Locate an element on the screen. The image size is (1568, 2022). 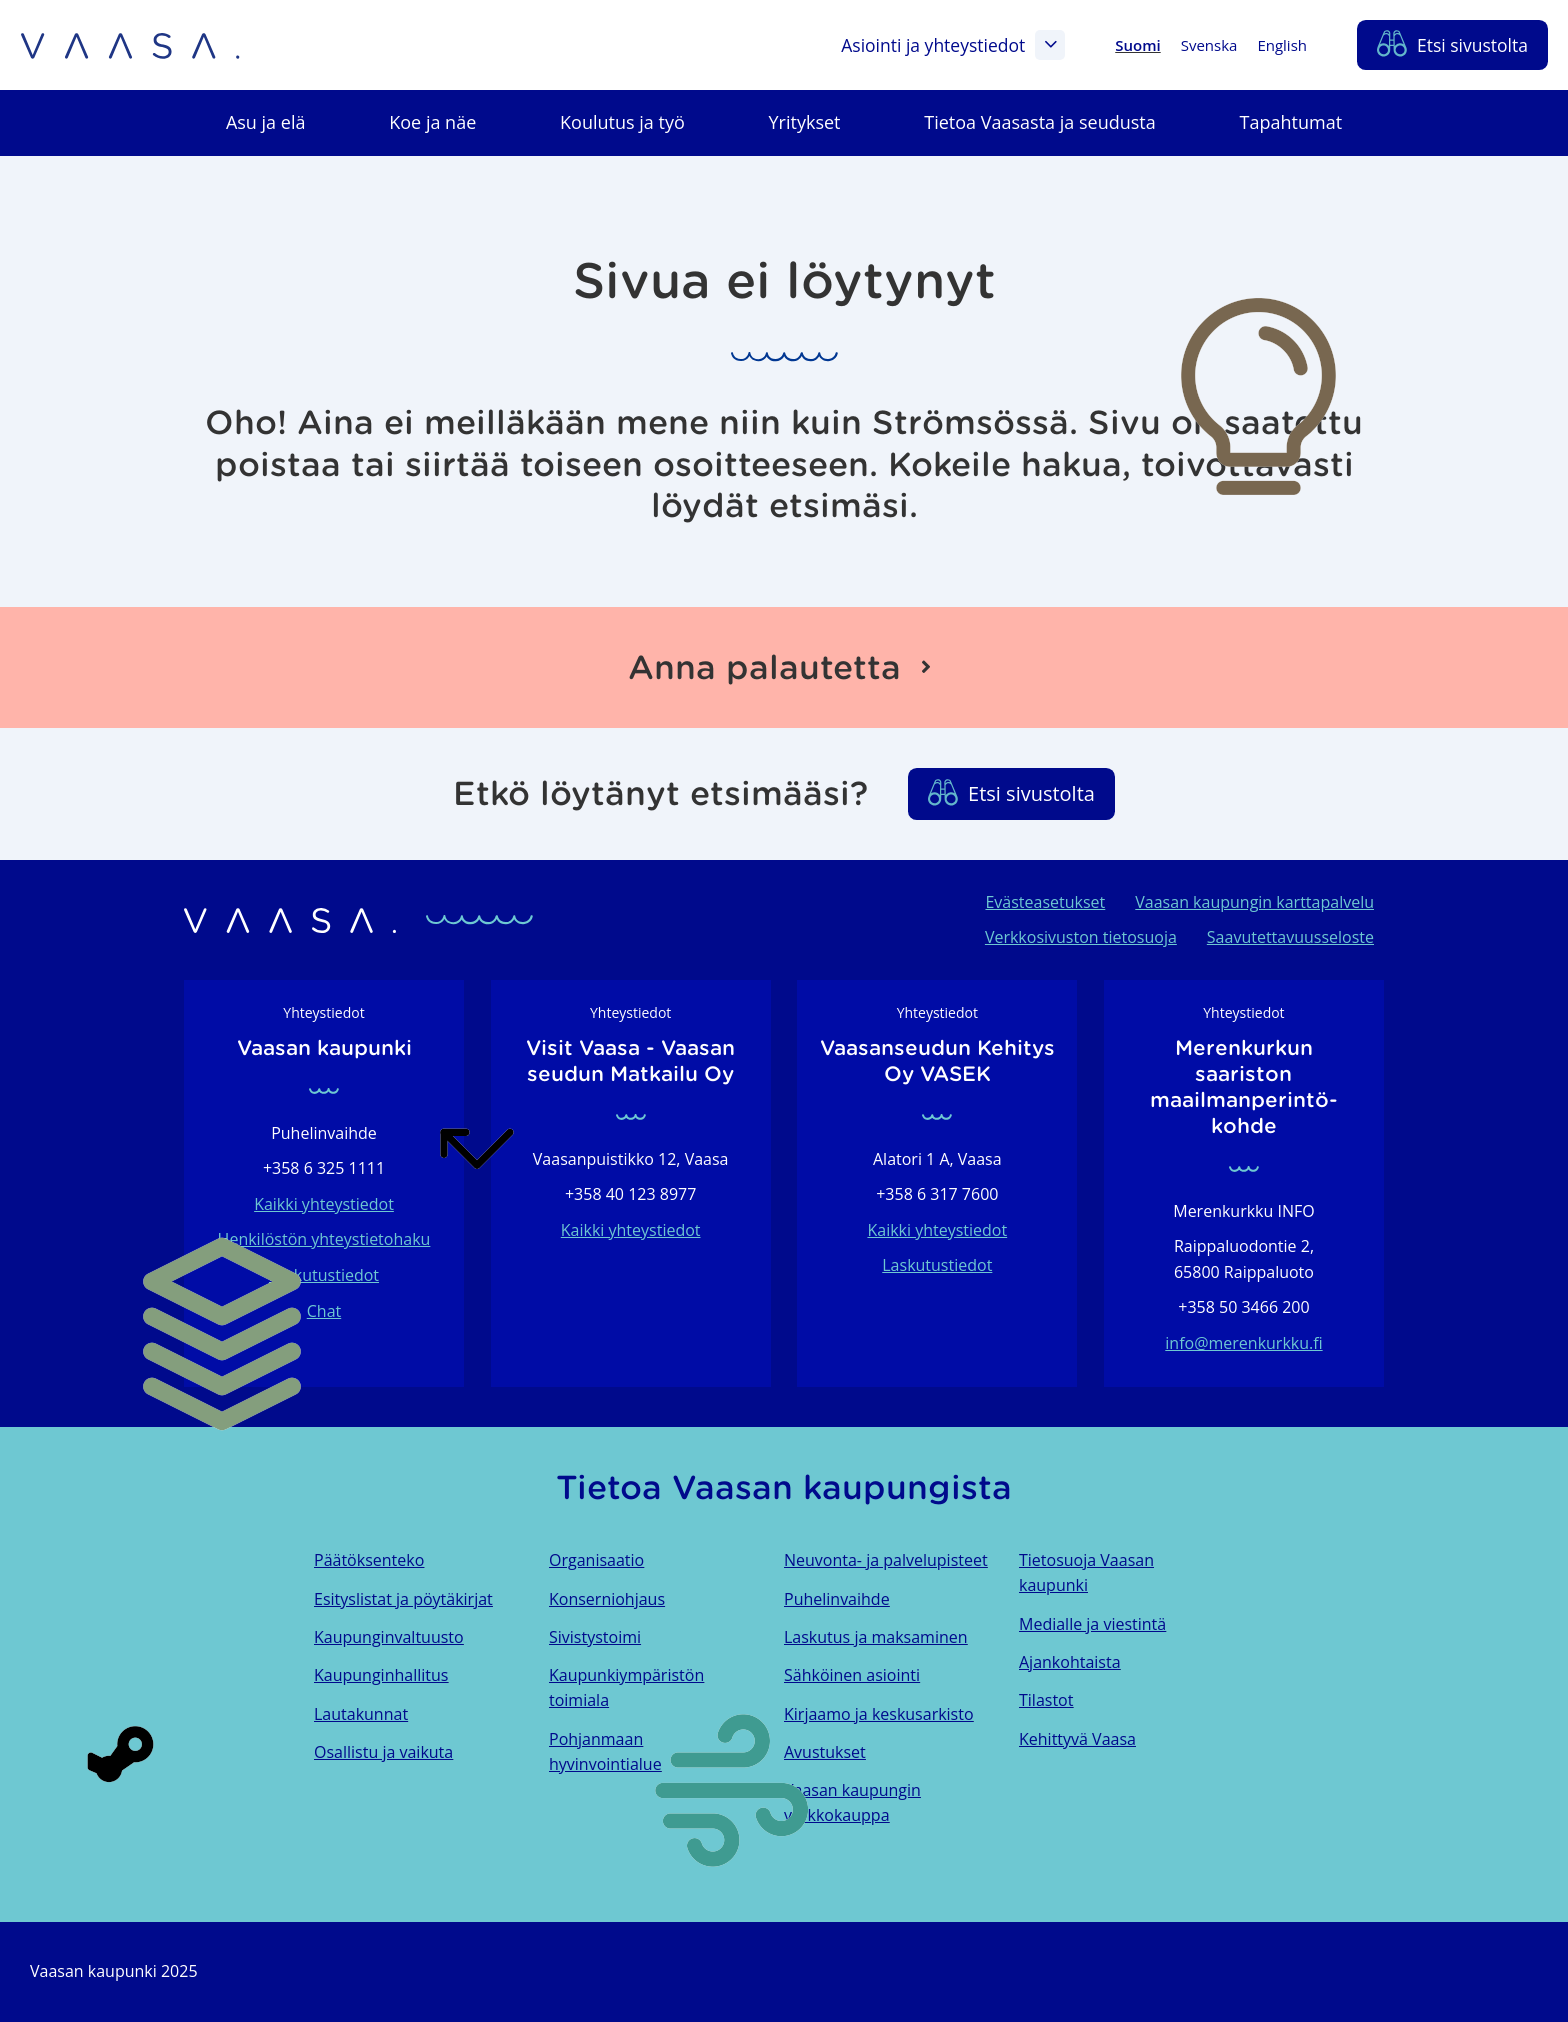
indicates current wind conditions is located at coordinates (731, 1790).